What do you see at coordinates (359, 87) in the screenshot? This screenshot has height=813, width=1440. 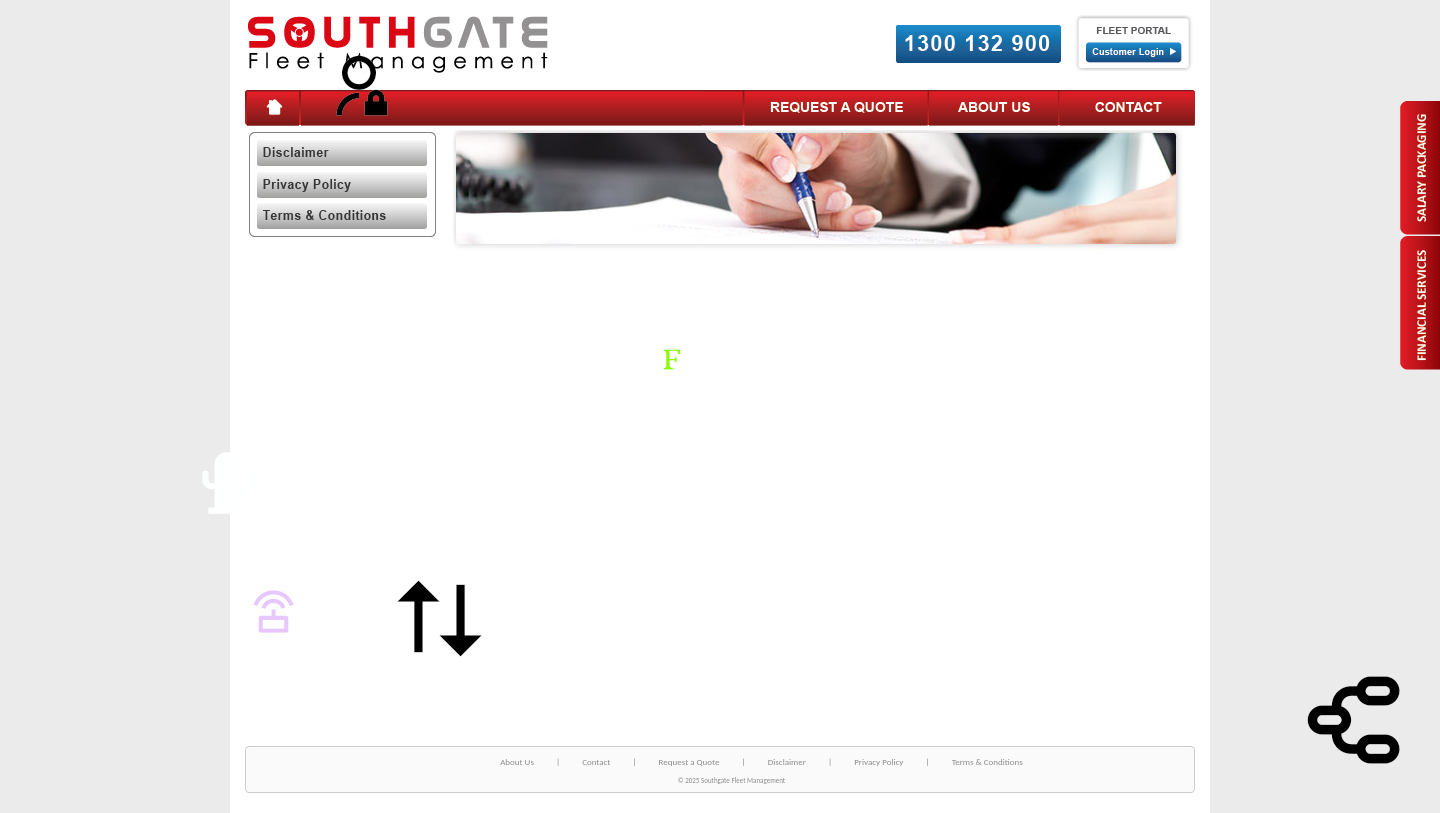 I see `access admin or administrator settings` at bounding box center [359, 87].